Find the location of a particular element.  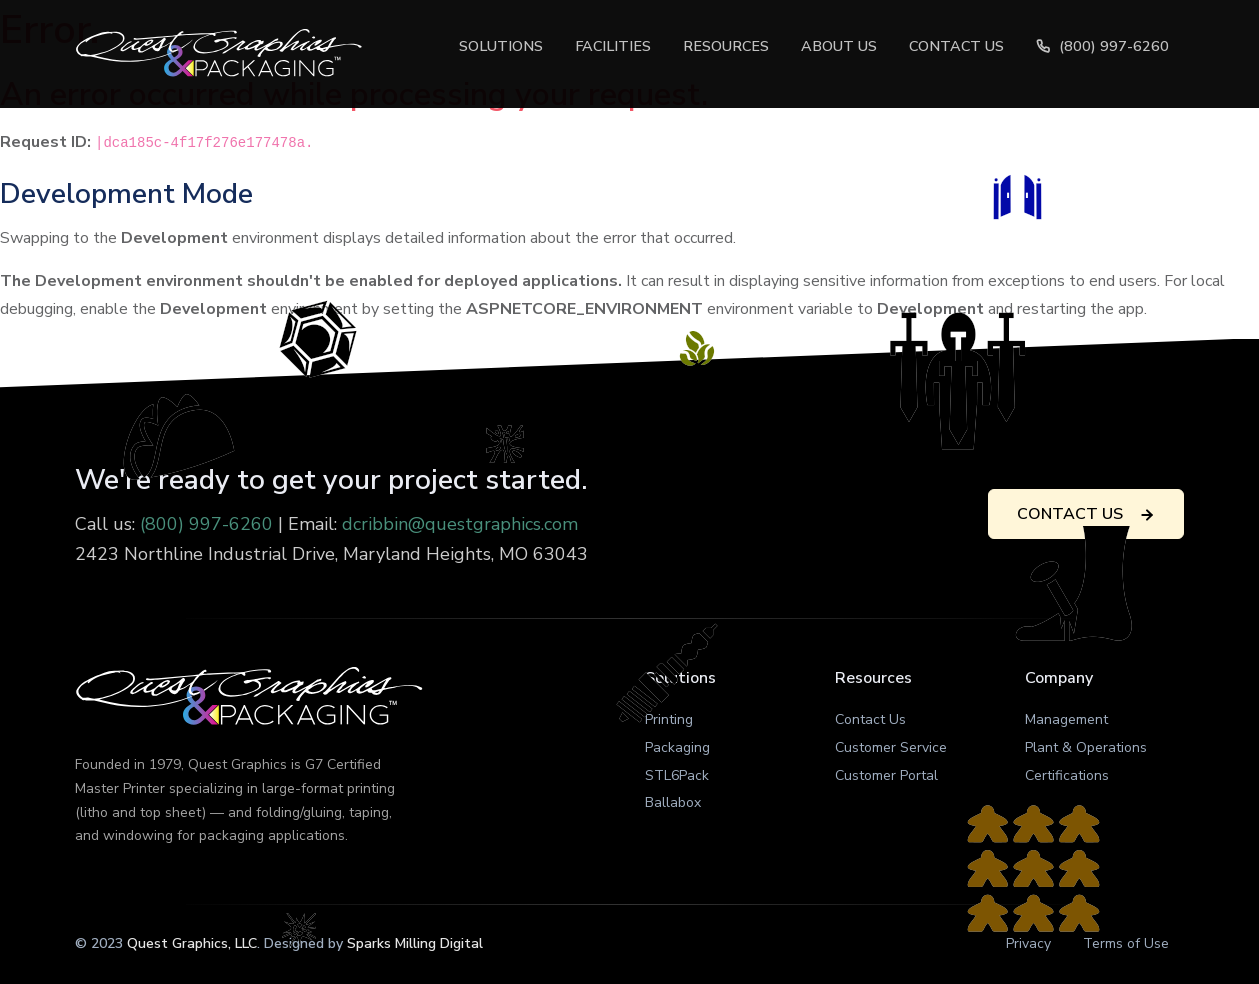

indicates nuclear fission or atomic reaction is located at coordinates (299, 930).